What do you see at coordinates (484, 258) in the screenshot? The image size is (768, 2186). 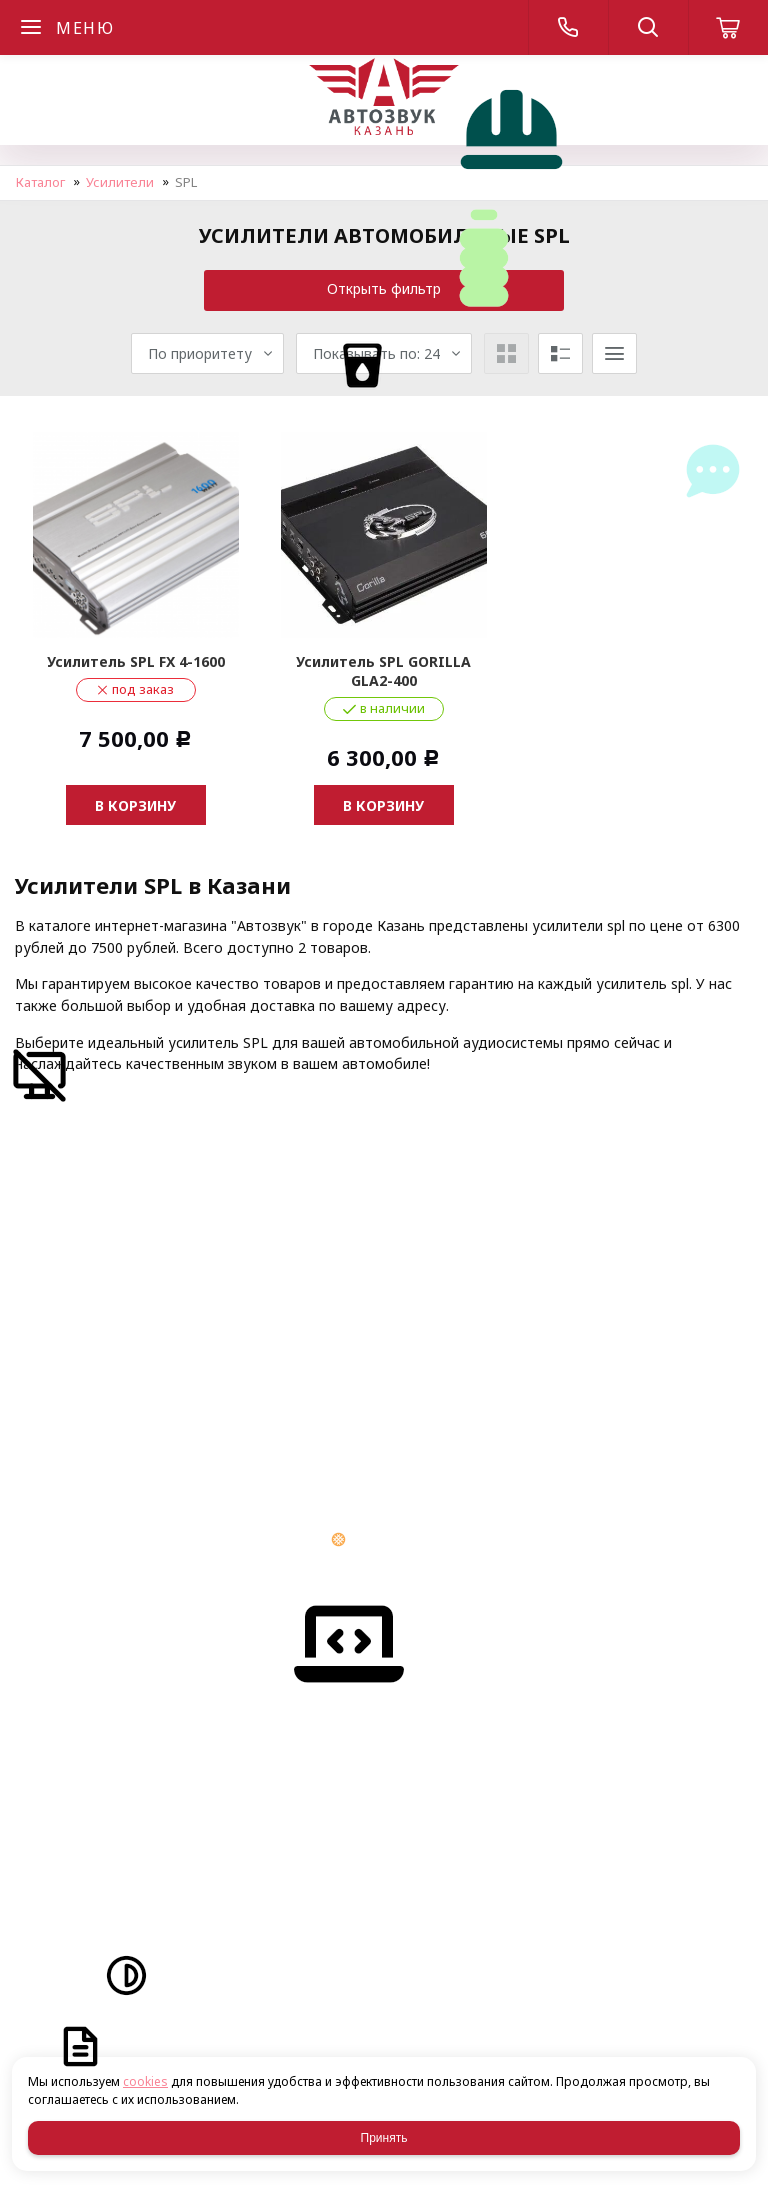 I see `track your water intake` at bounding box center [484, 258].